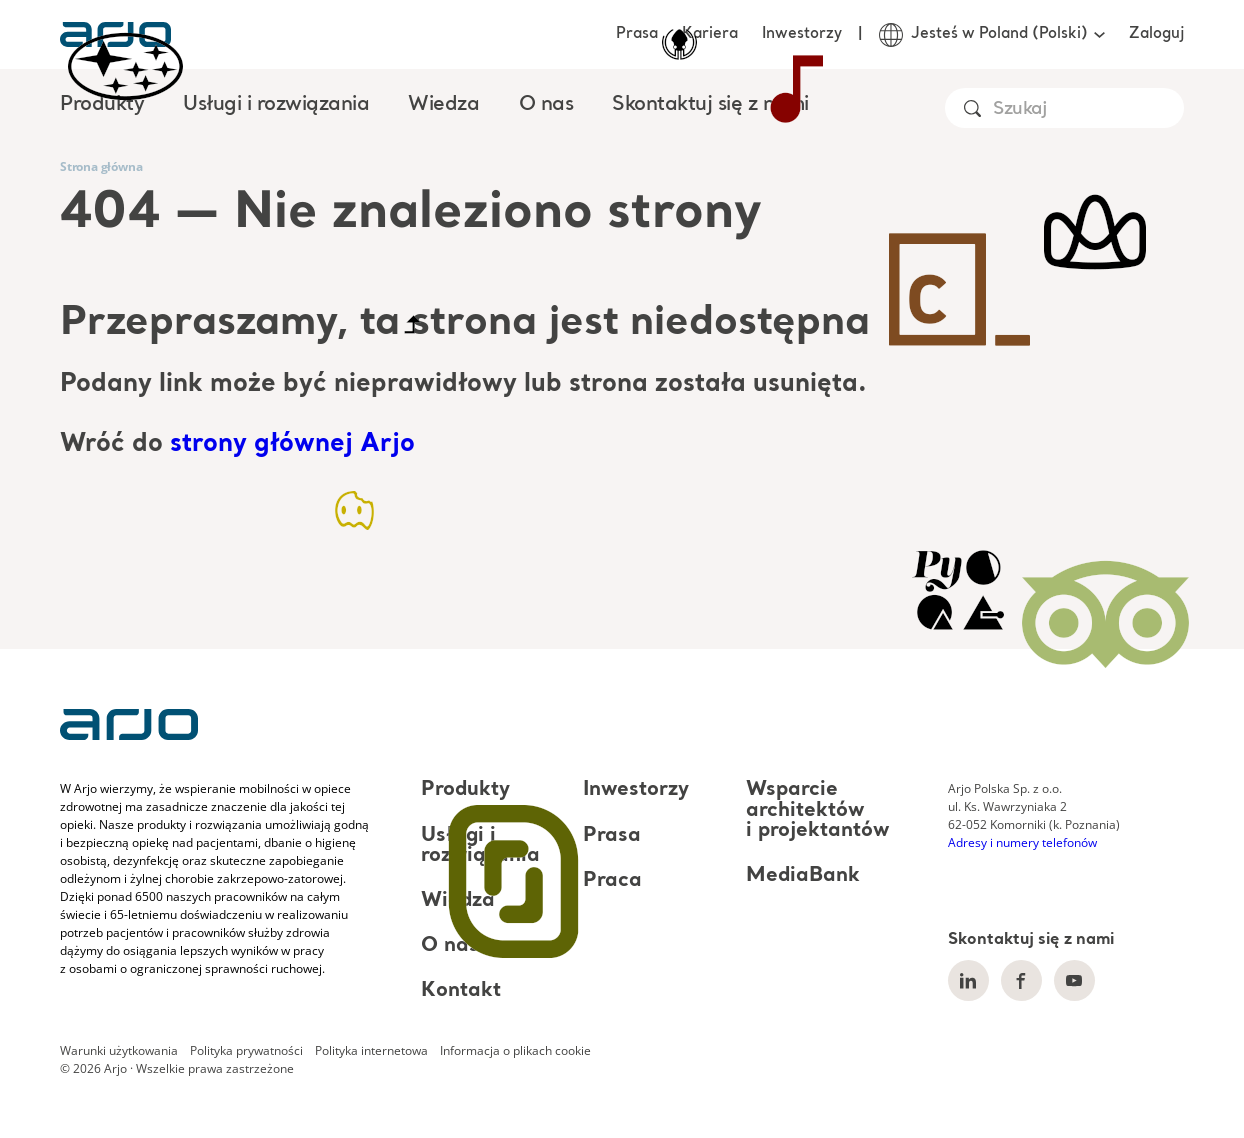 The width and height of the screenshot is (1244, 1138). What do you see at coordinates (793, 89) in the screenshot?
I see `access music library or player` at bounding box center [793, 89].